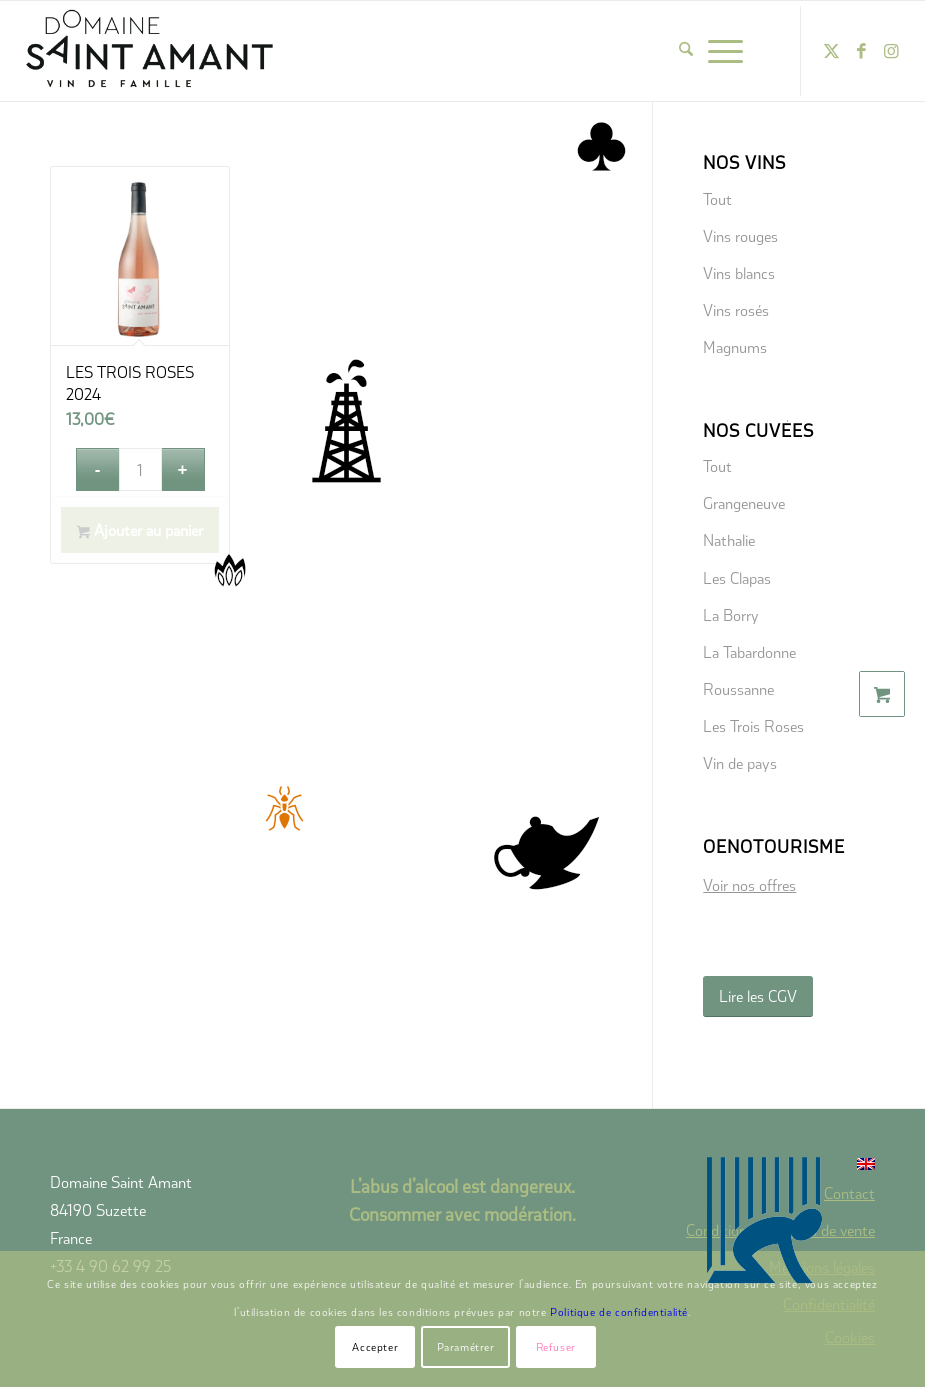 This screenshot has height=1387, width=925. I want to click on access oil drilling or extraction features, so click(346, 423).